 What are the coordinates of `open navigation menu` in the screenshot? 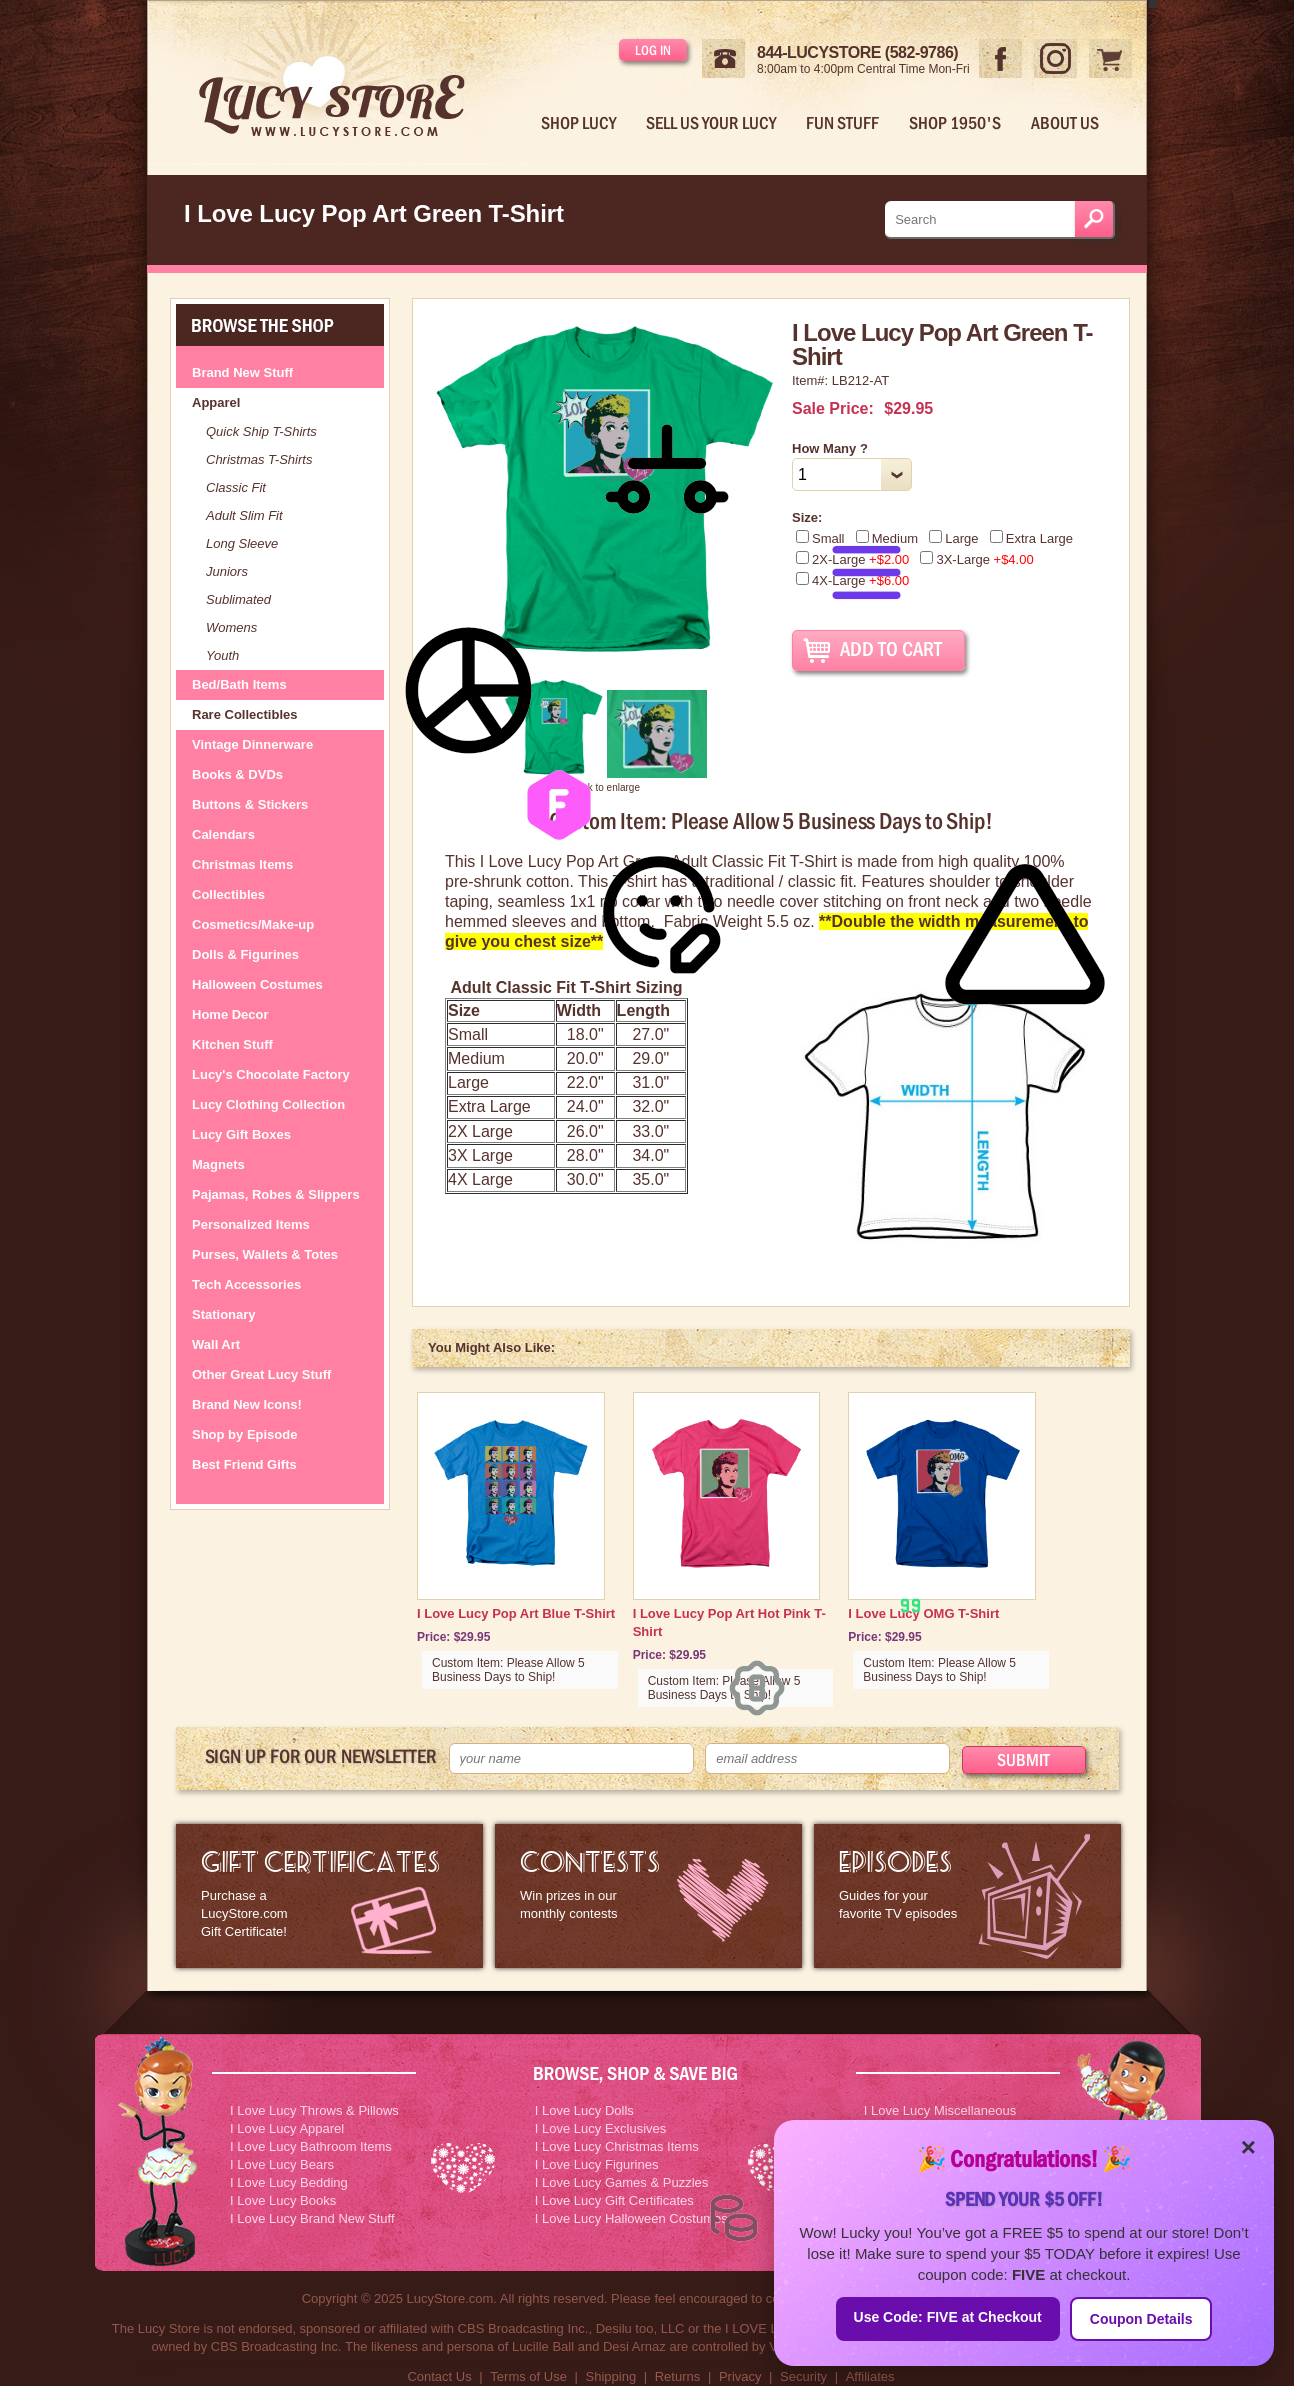 It's located at (866, 572).